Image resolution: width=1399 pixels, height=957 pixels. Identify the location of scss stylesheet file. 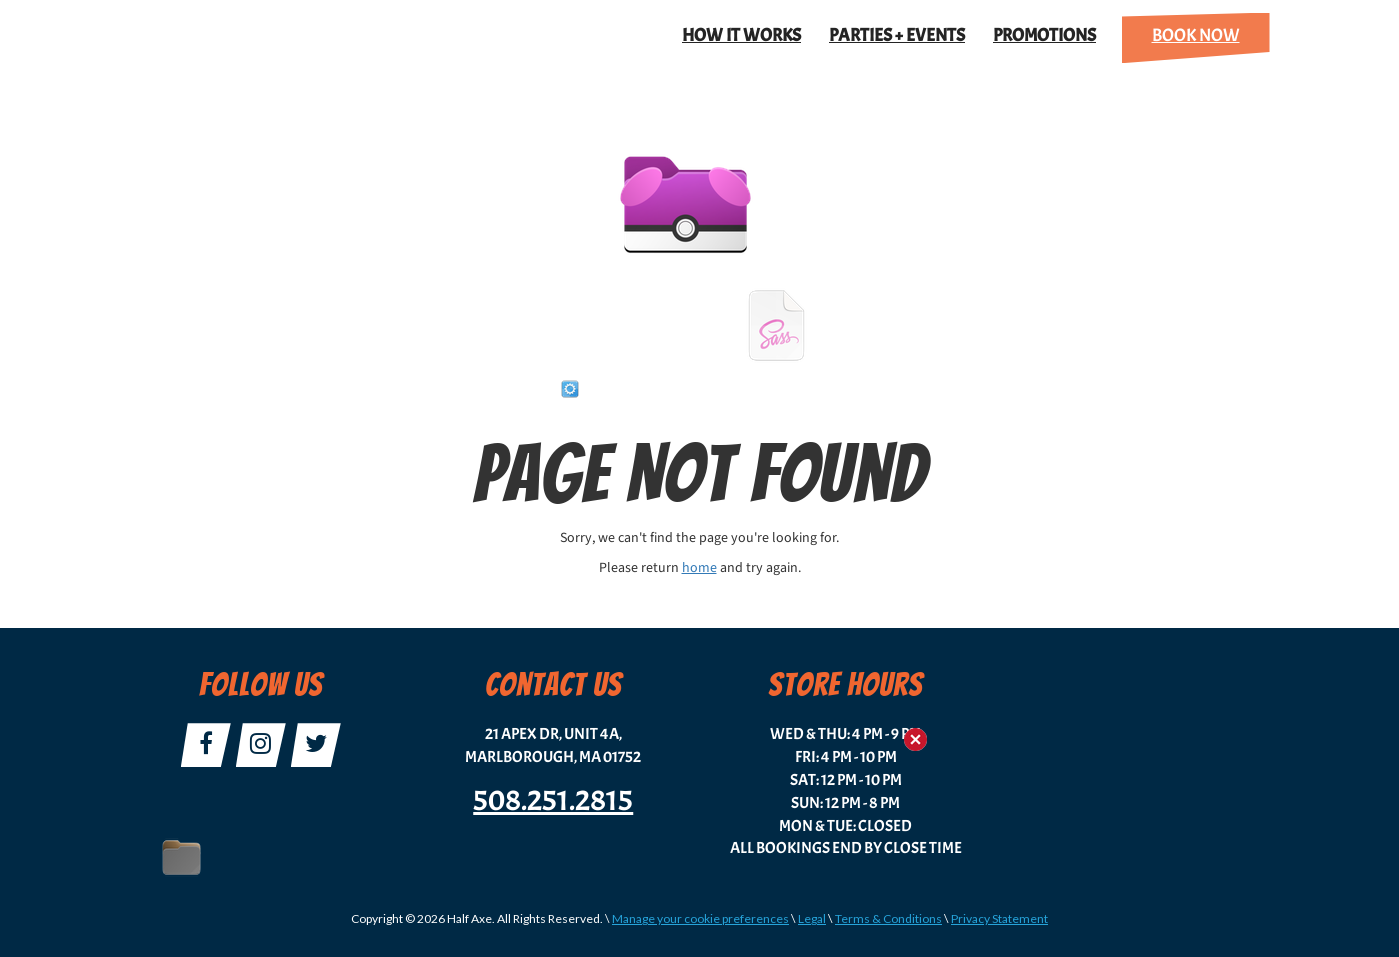
(776, 325).